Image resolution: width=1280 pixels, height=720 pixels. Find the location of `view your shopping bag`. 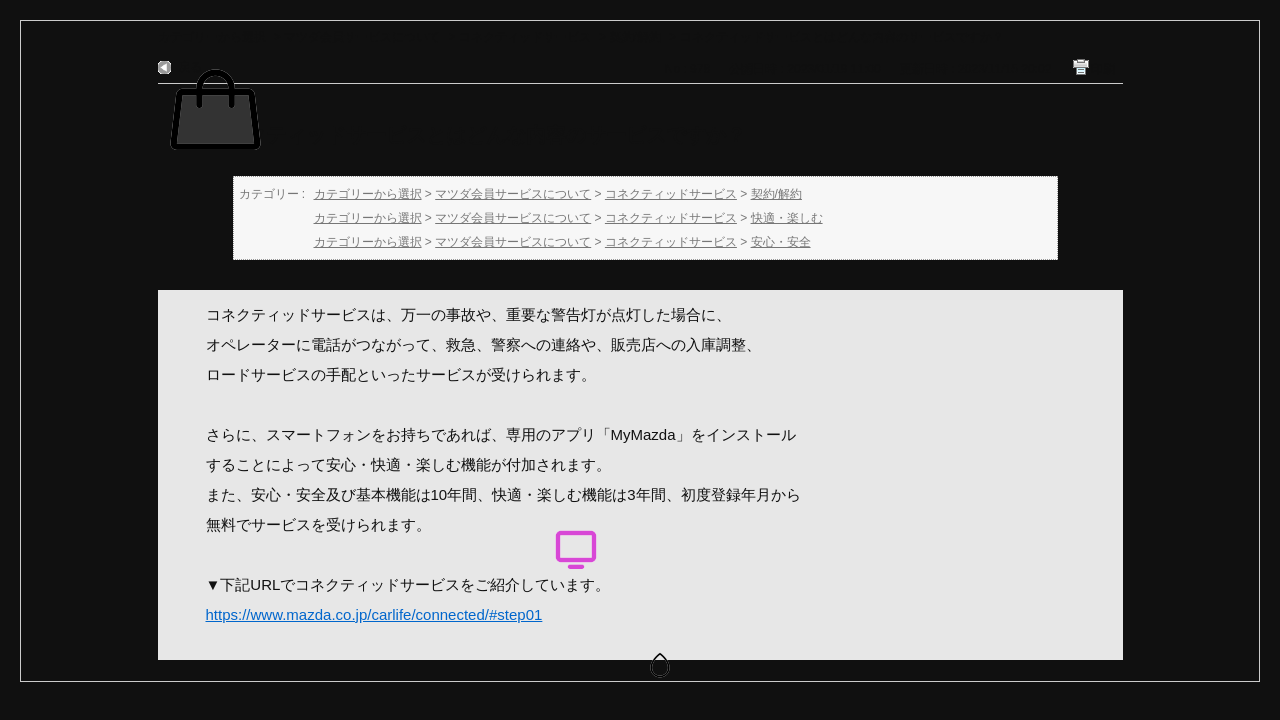

view your shopping bag is located at coordinates (215, 114).